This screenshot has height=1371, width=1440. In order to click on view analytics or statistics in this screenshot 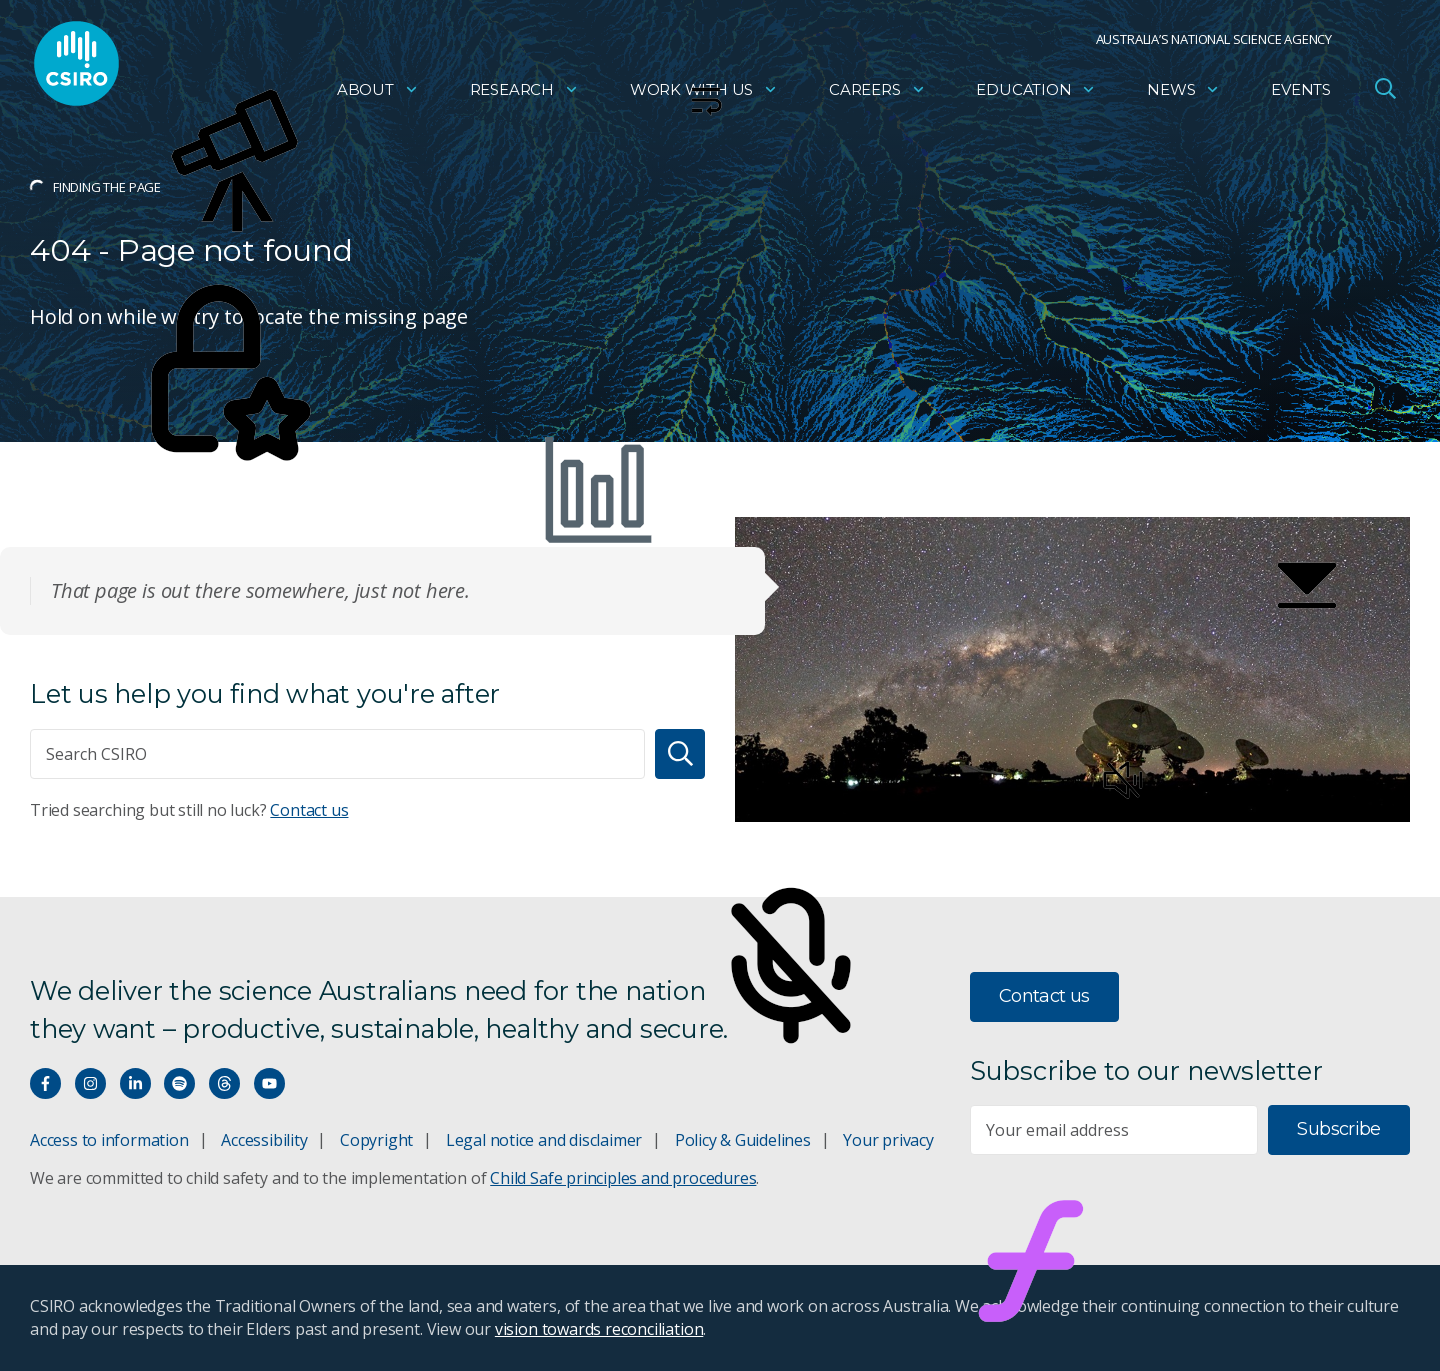, I will do `click(598, 497)`.